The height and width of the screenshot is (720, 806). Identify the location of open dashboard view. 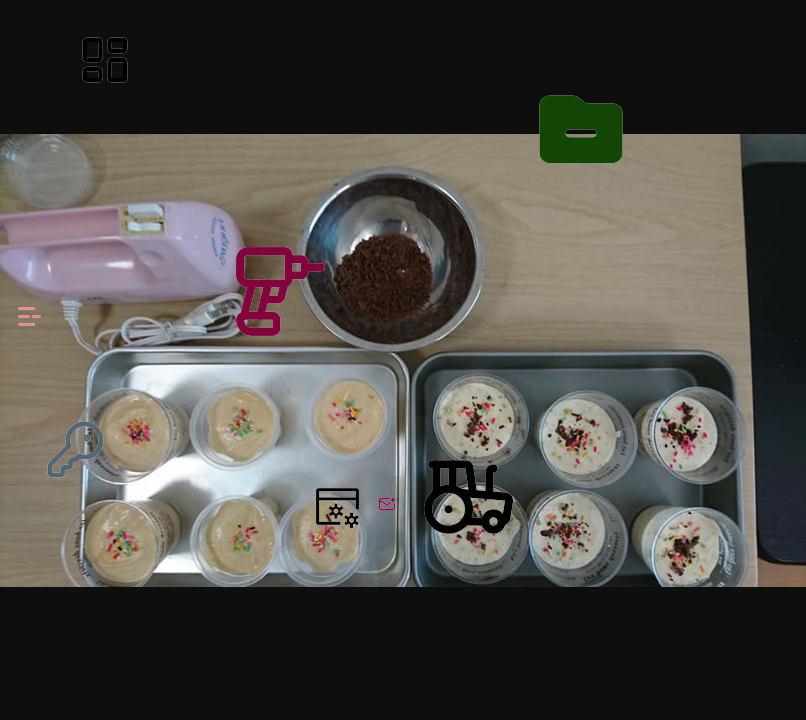
(105, 60).